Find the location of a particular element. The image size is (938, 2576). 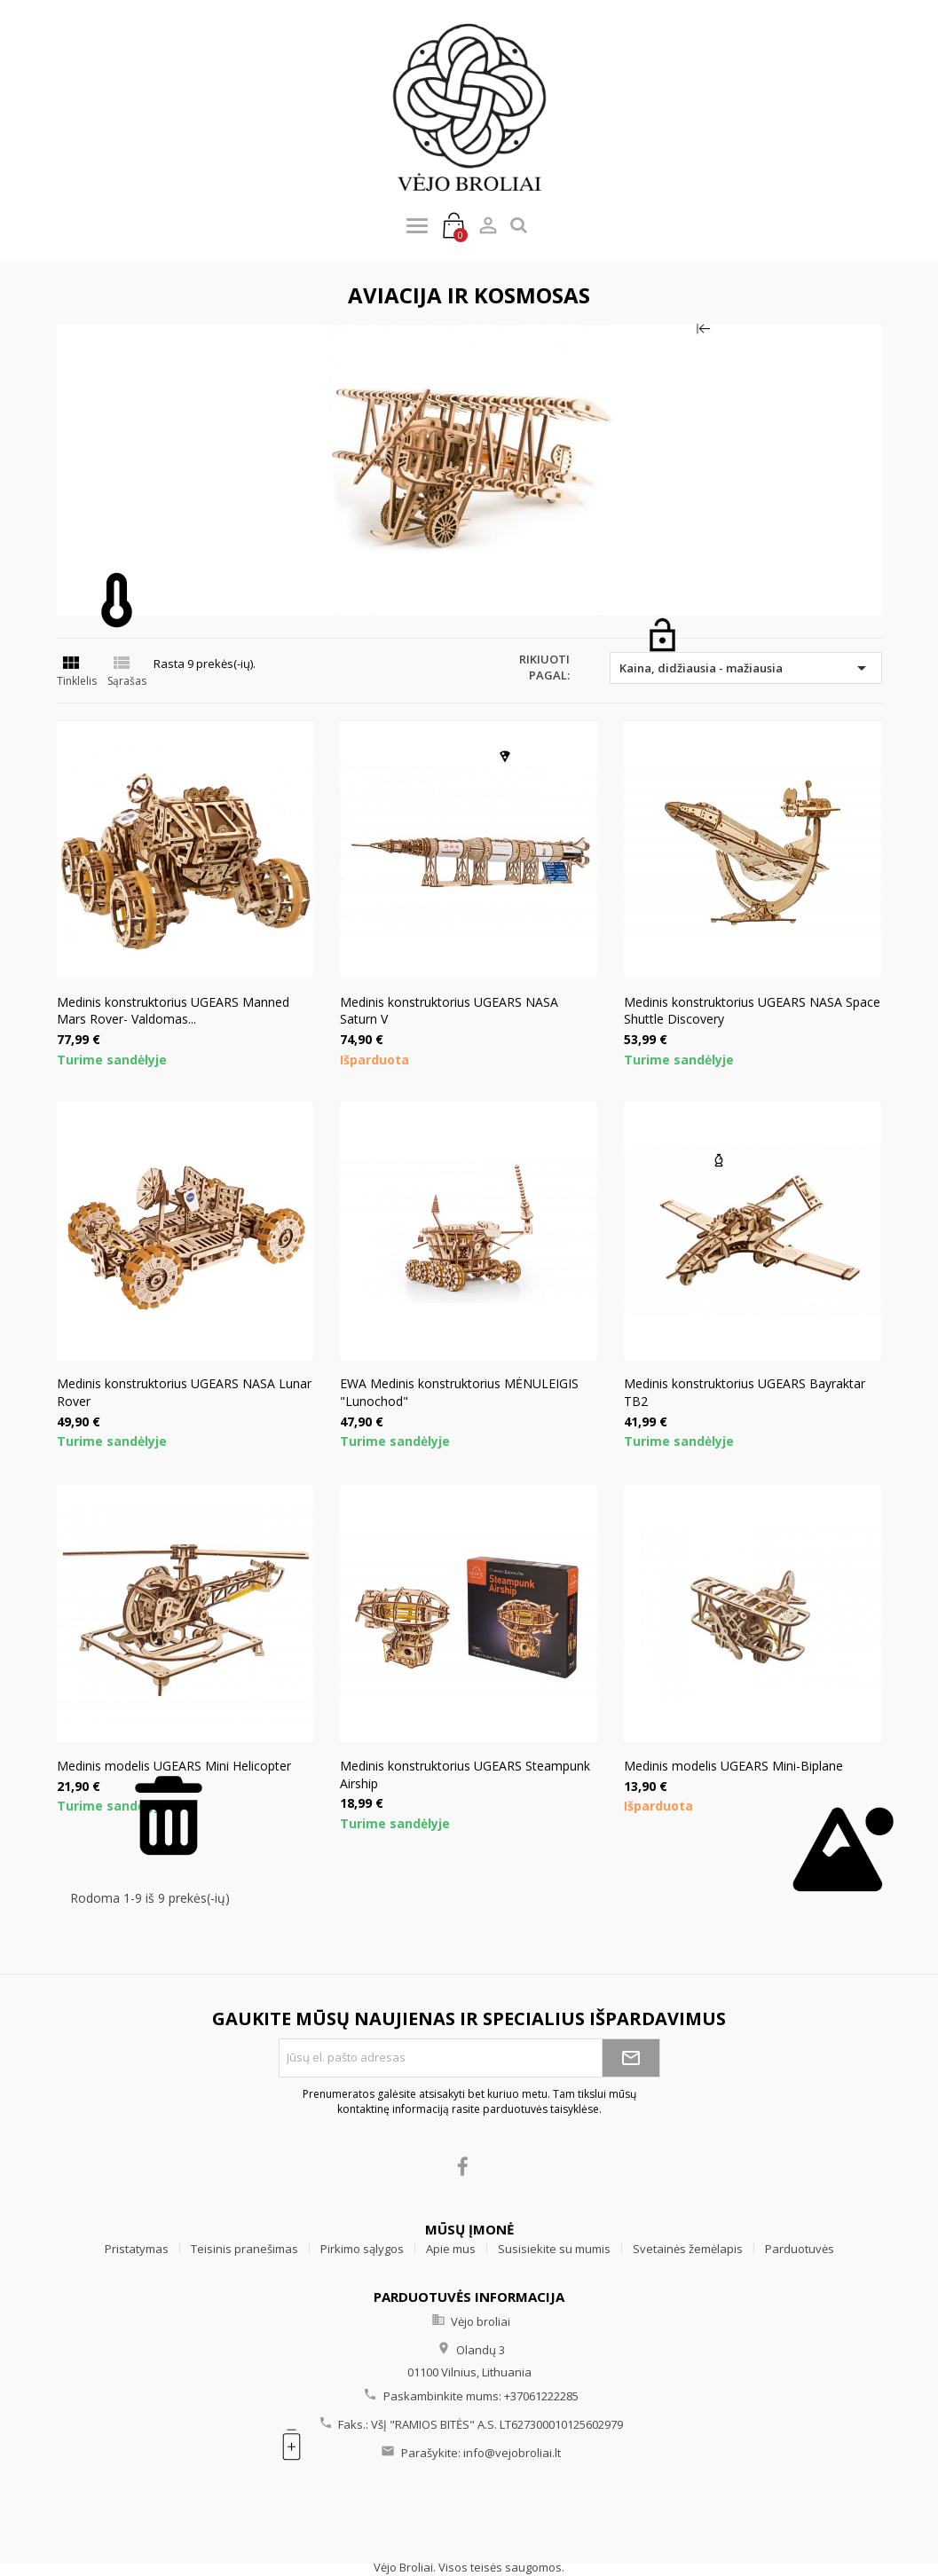

select the bishop piece in a chess game is located at coordinates (719, 1160).